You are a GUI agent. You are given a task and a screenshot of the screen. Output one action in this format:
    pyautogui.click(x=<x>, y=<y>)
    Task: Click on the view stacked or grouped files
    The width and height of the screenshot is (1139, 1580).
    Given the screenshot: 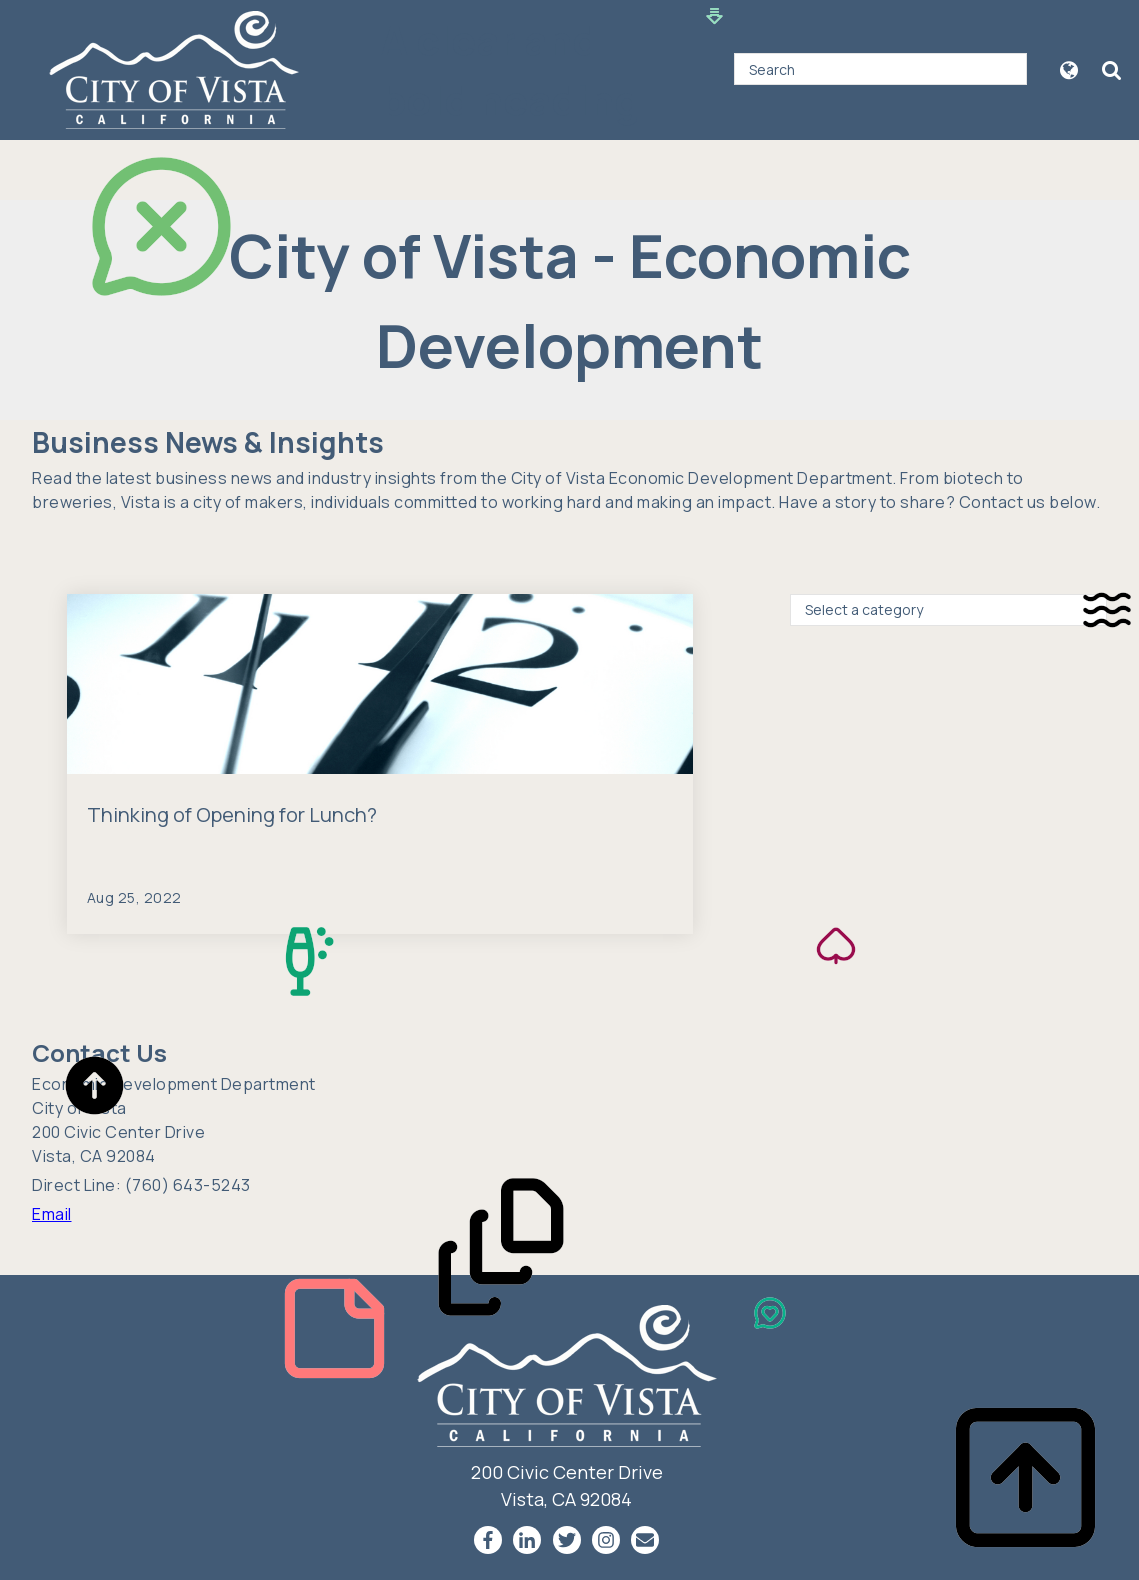 What is the action you would take?
    pyautogui.click(x=501, y=1247)
    